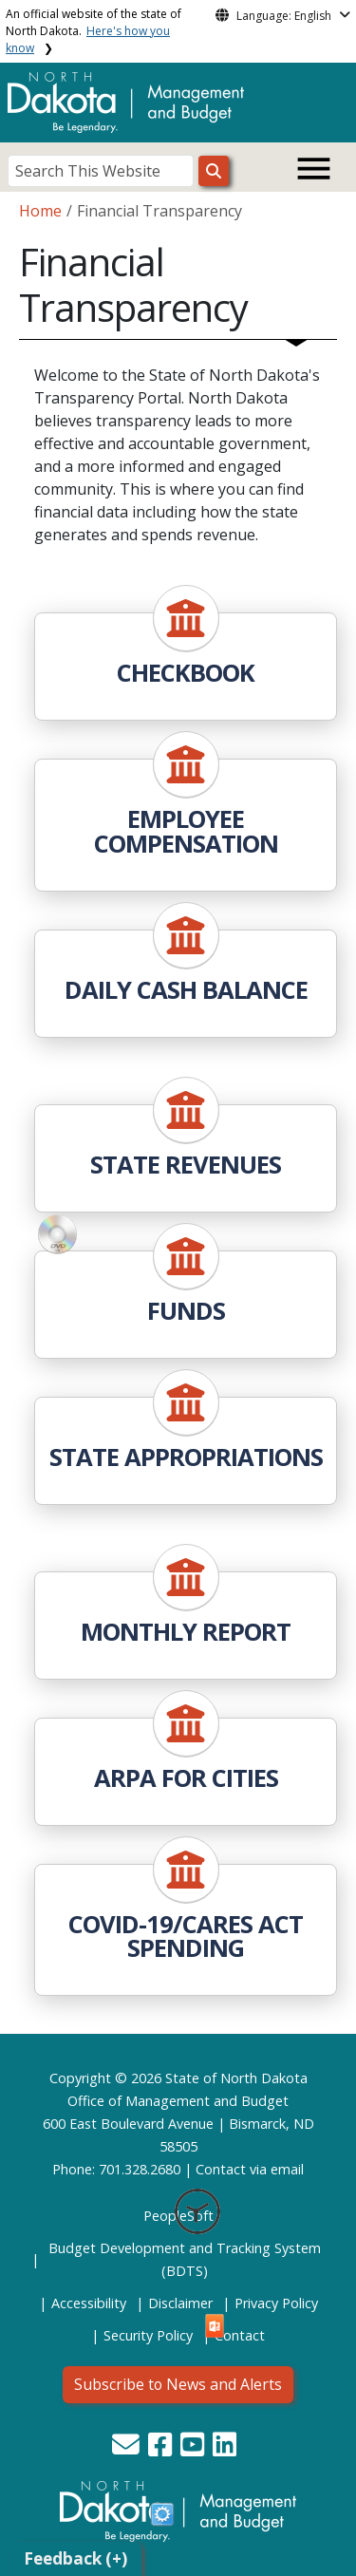  What do you see at coordinates (57, 1234) in the screenshot?
I see `DVD+R disc media type indicator` at bounding box center [57, 1234].